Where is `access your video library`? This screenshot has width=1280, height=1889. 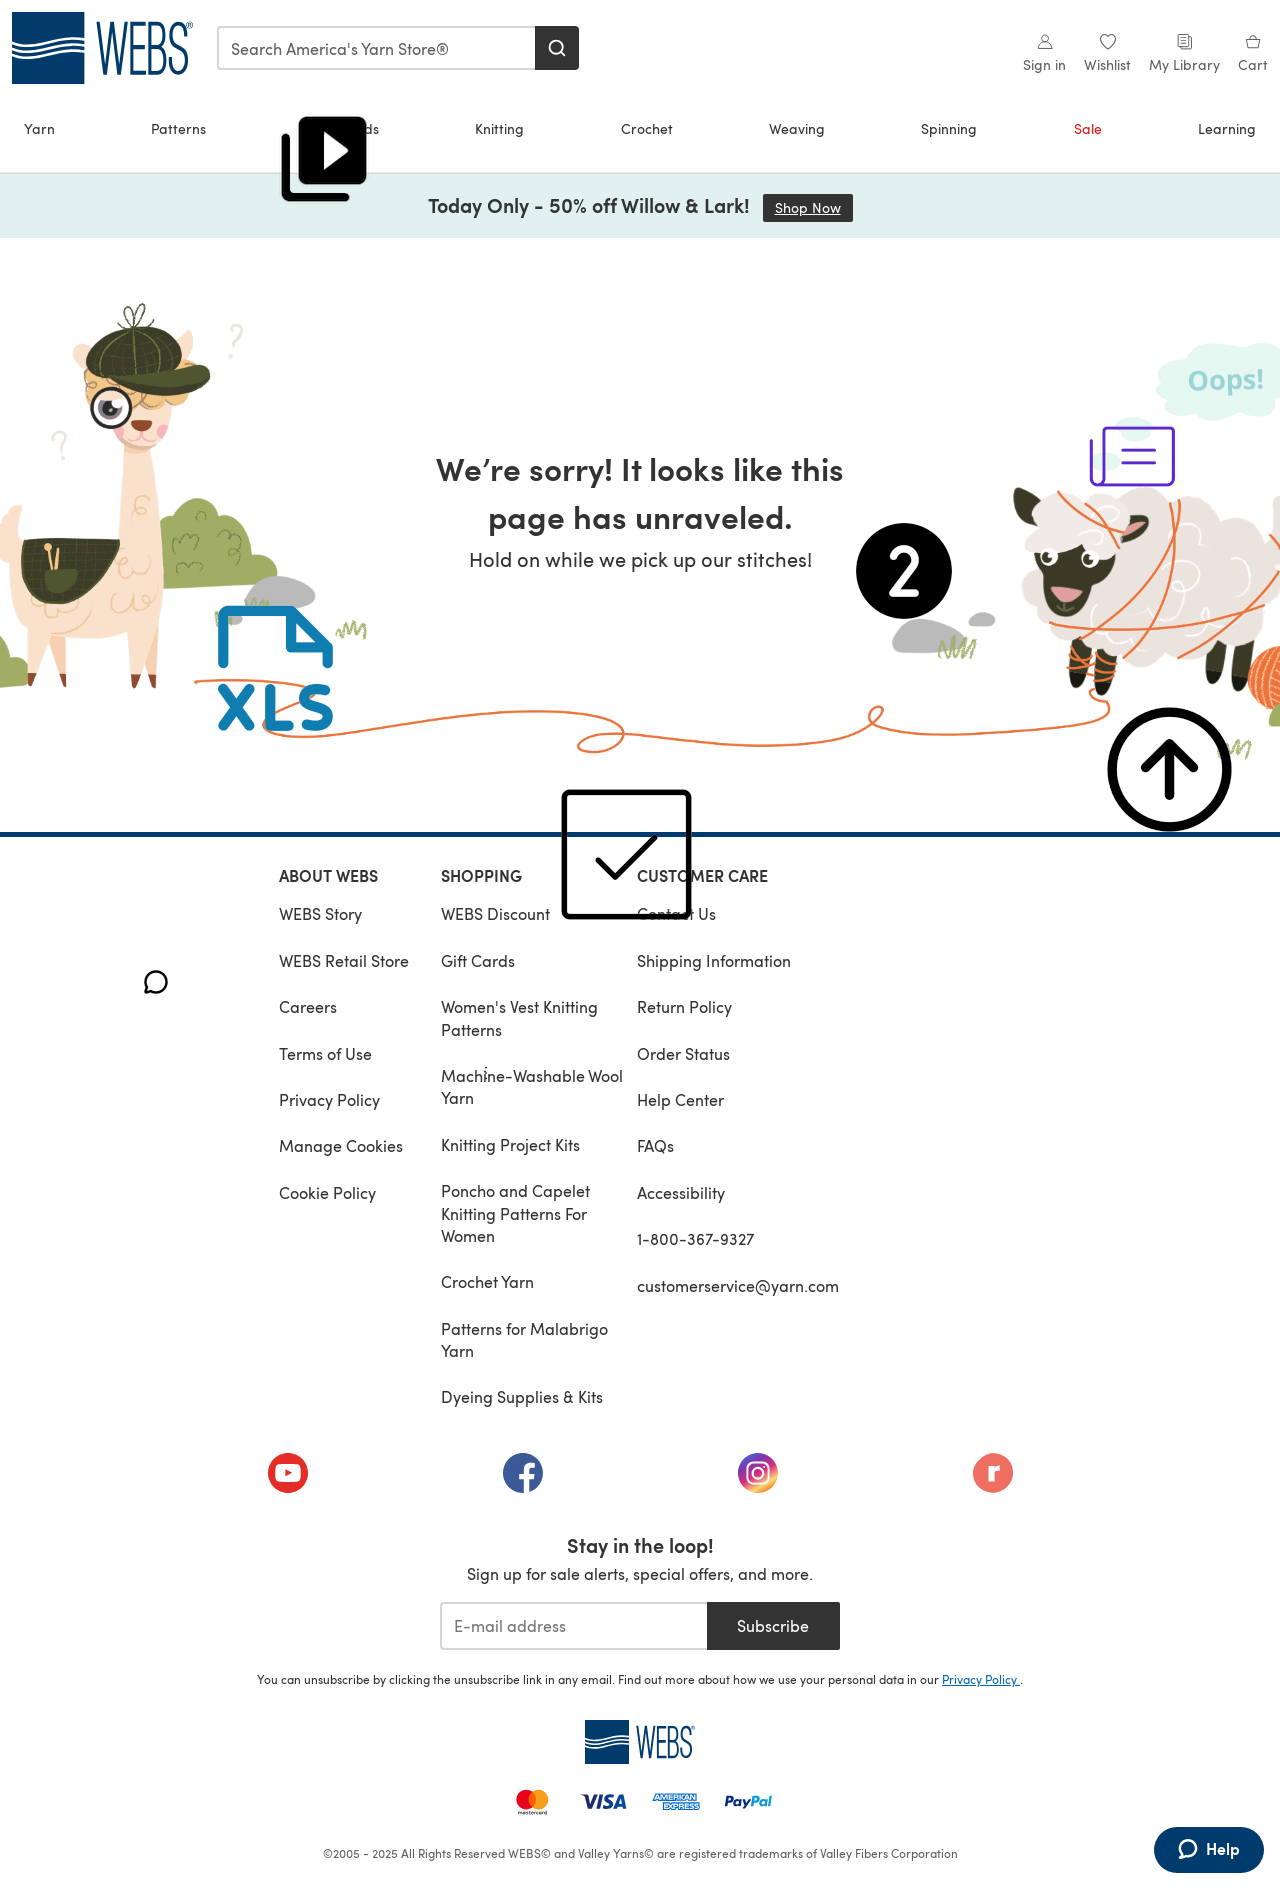
access your video library is located at coordinates (324, 159).